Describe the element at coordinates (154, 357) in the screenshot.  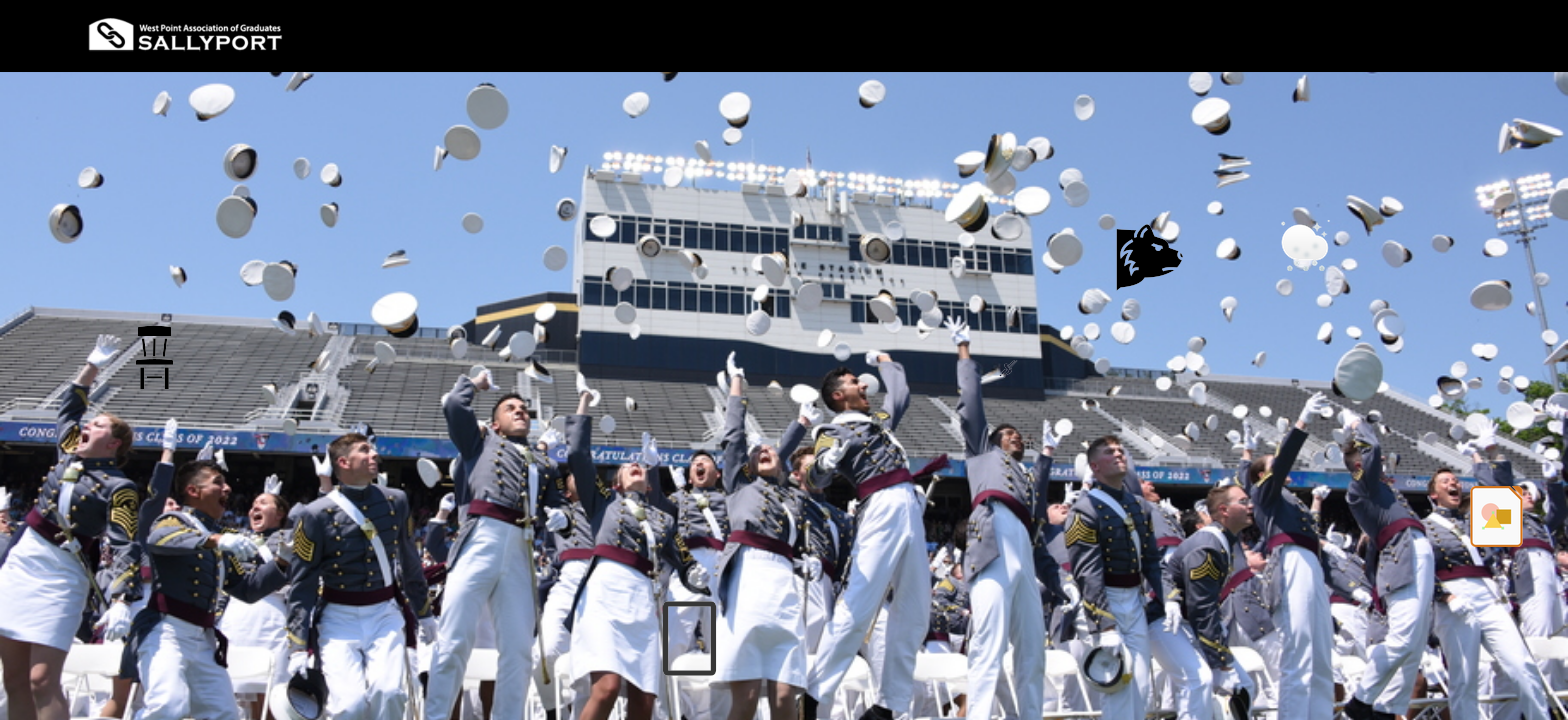
I see `browse furniture items in a game inventory` at that location.